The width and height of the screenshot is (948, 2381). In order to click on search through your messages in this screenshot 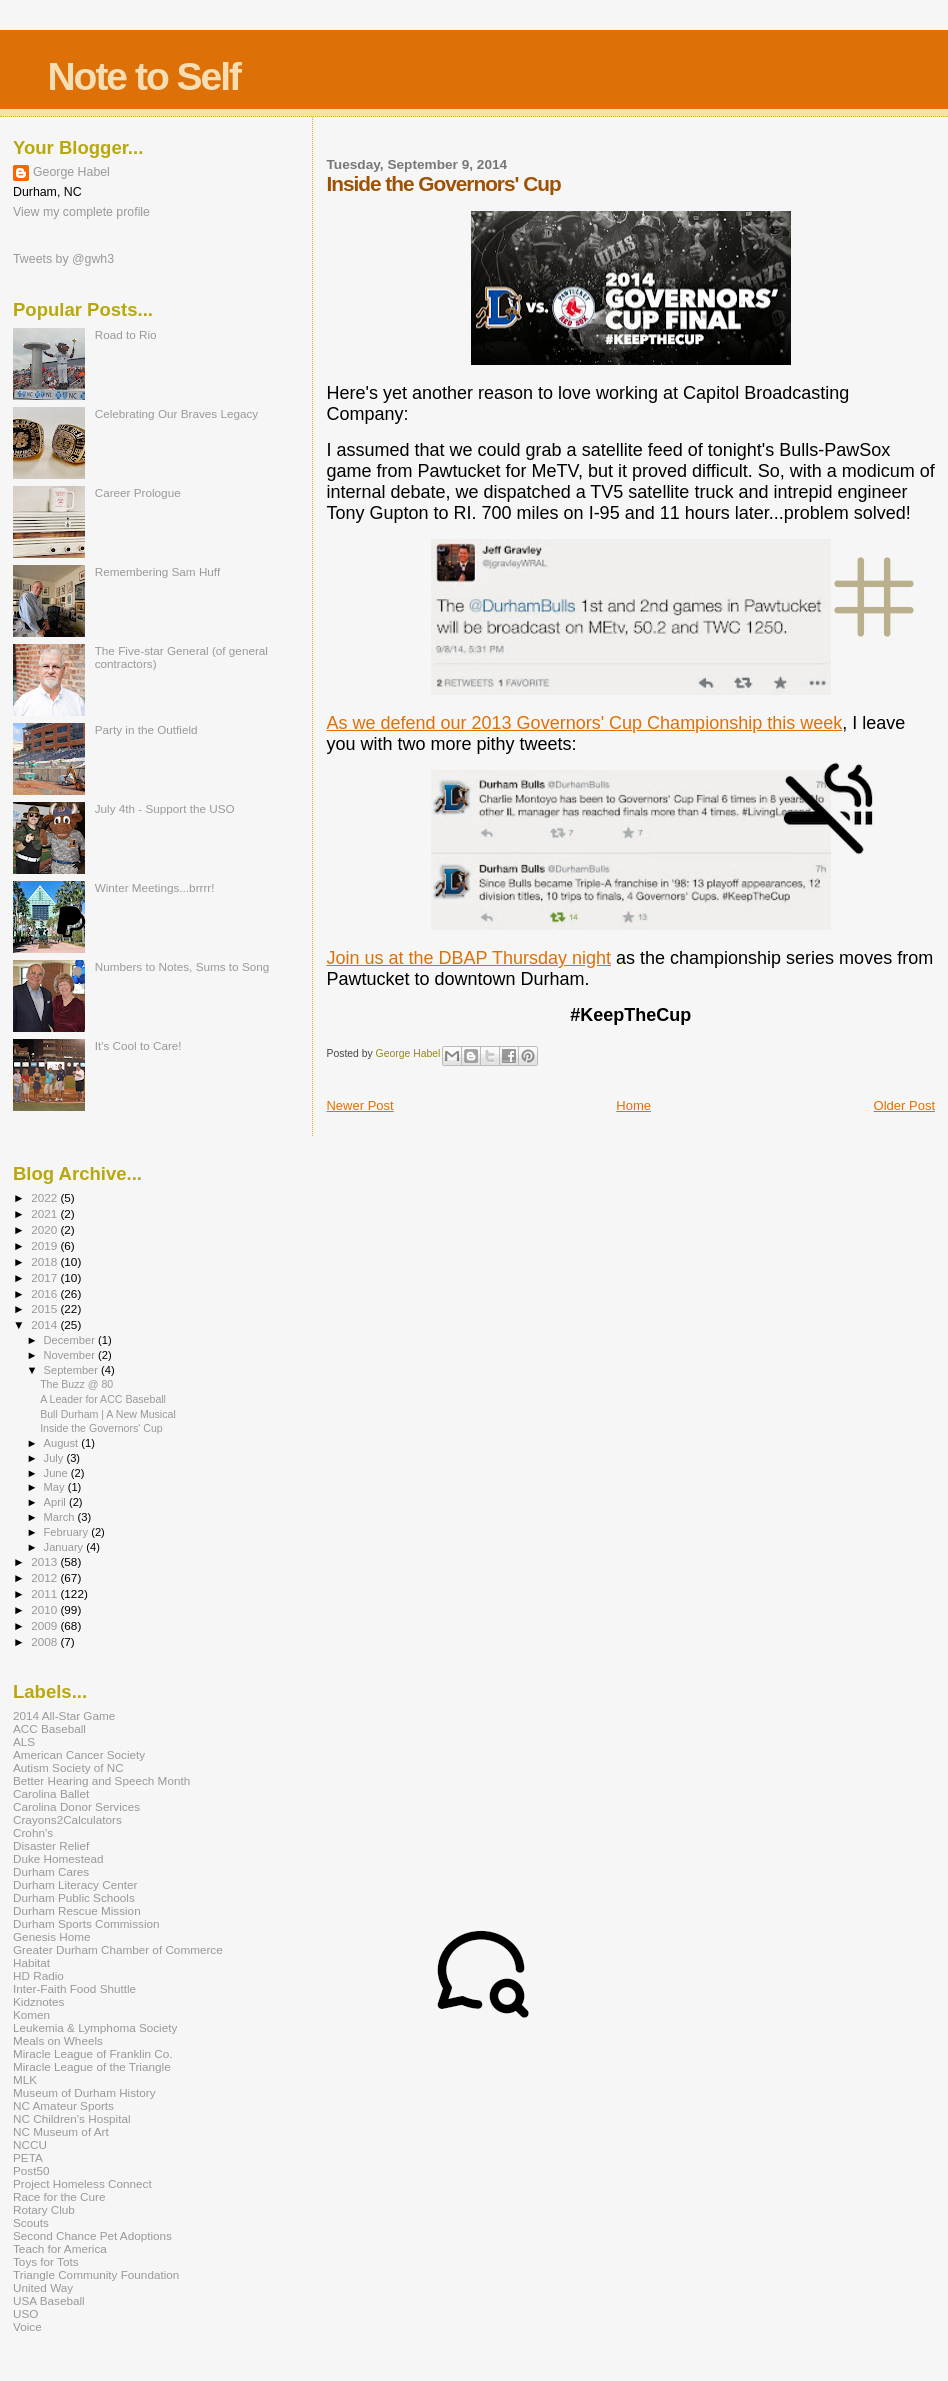, I will do `click(481, 1970)`.